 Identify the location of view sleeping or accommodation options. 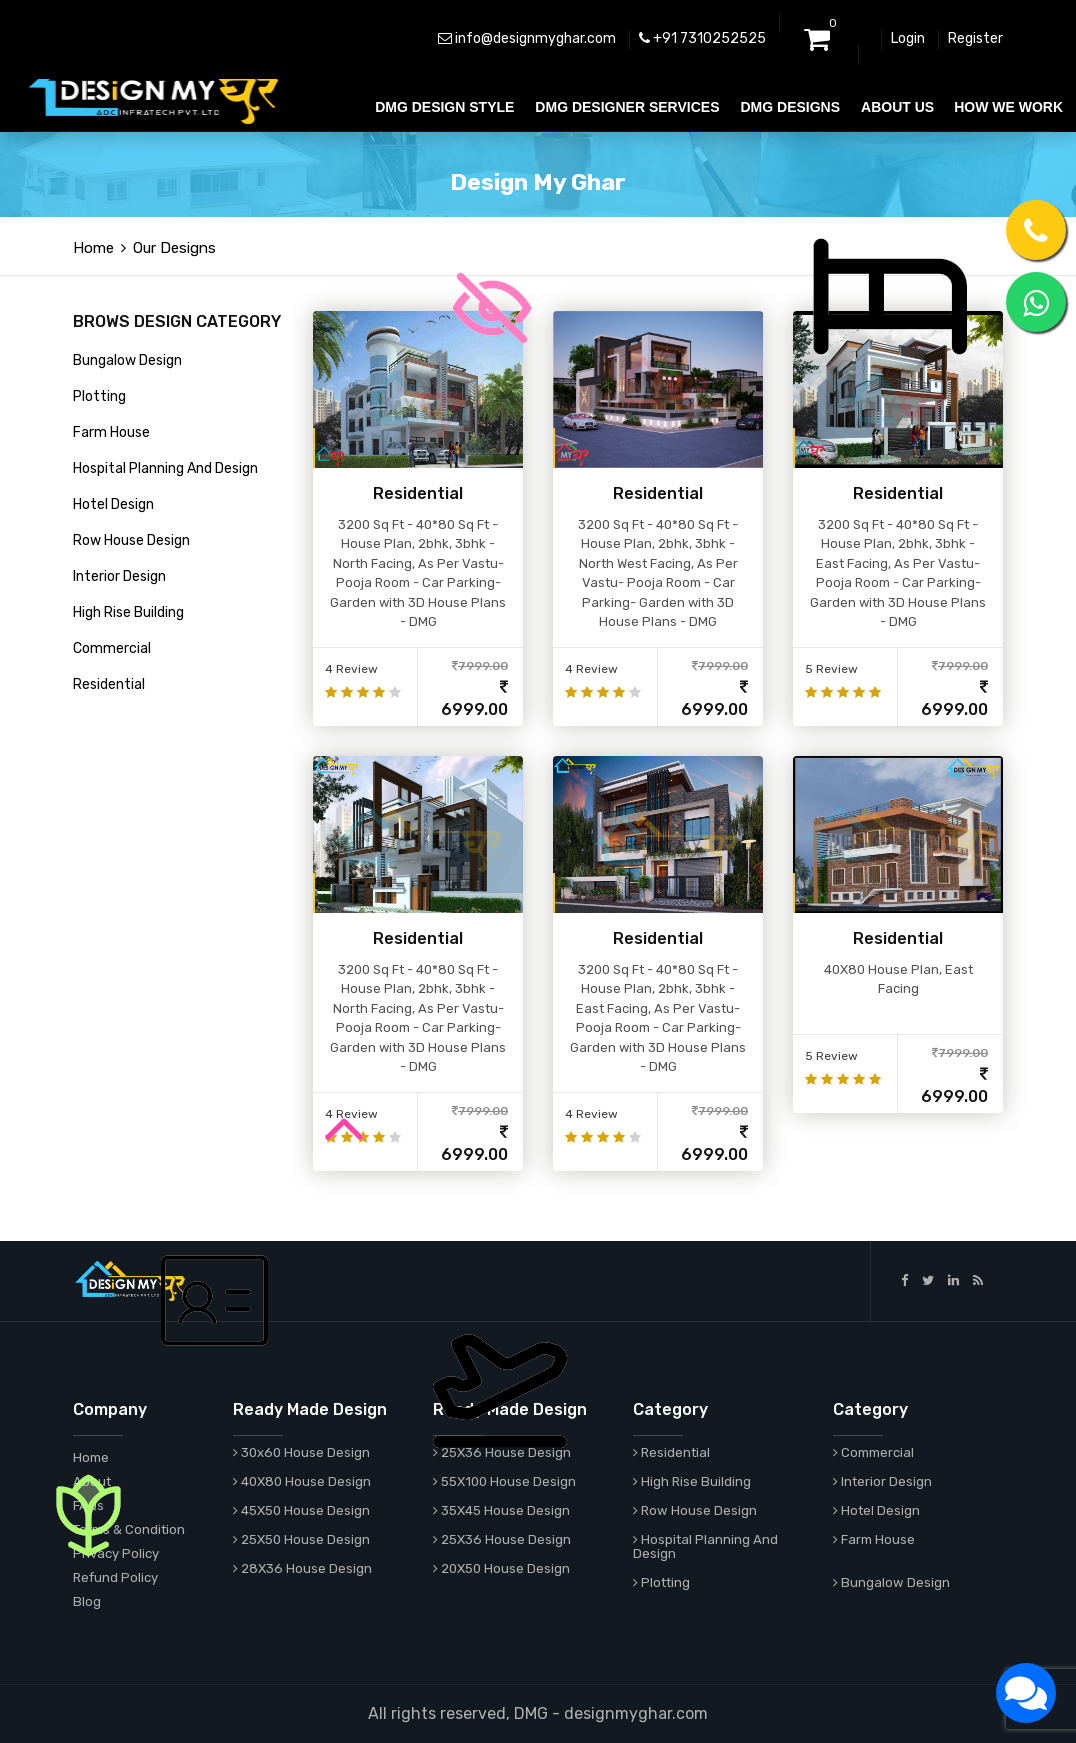
(886, 296).